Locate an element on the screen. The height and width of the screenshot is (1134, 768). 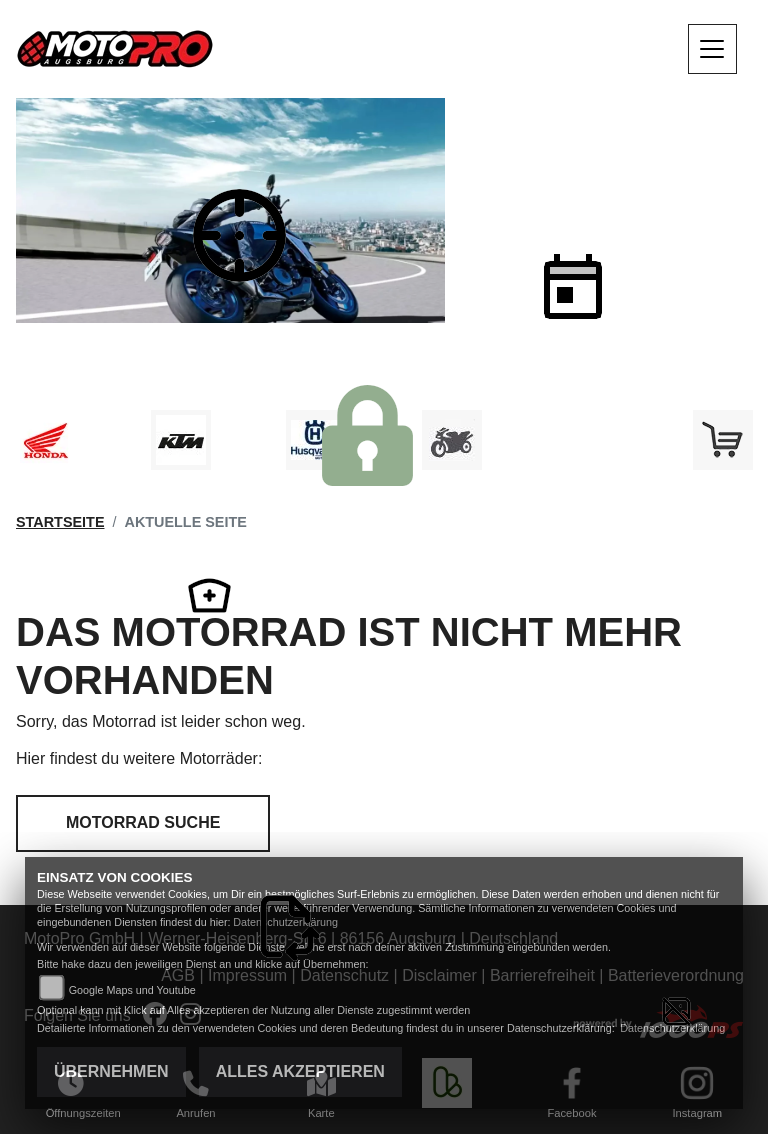
indicates a locked or secured item is located at coordinates (367, 435).